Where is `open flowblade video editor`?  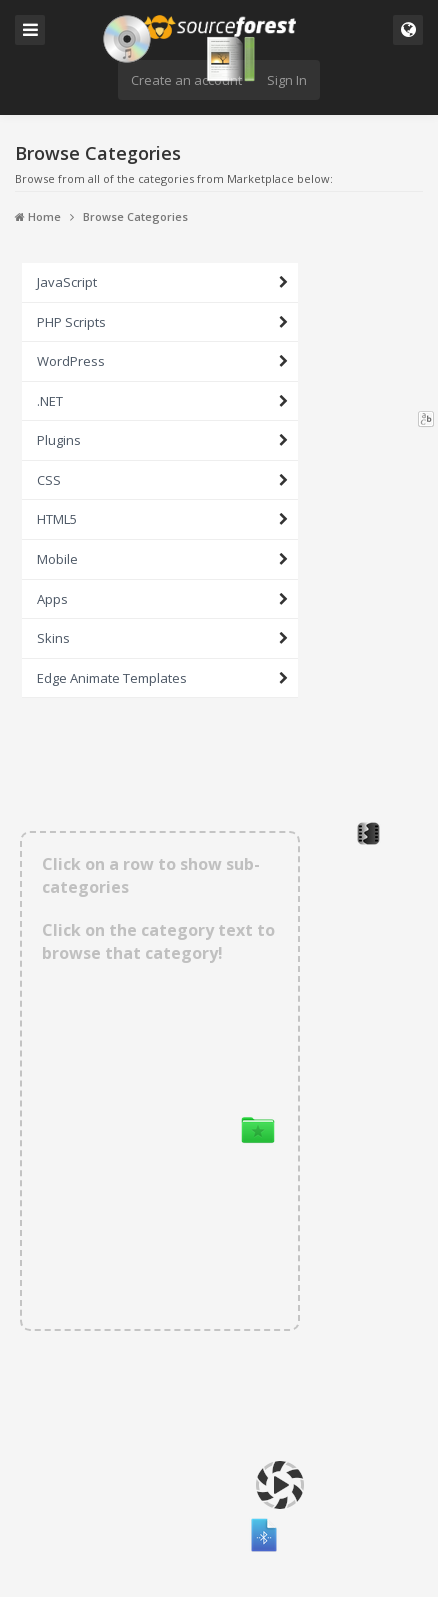 open flowblade video editor is located at coordinates (368, 833).